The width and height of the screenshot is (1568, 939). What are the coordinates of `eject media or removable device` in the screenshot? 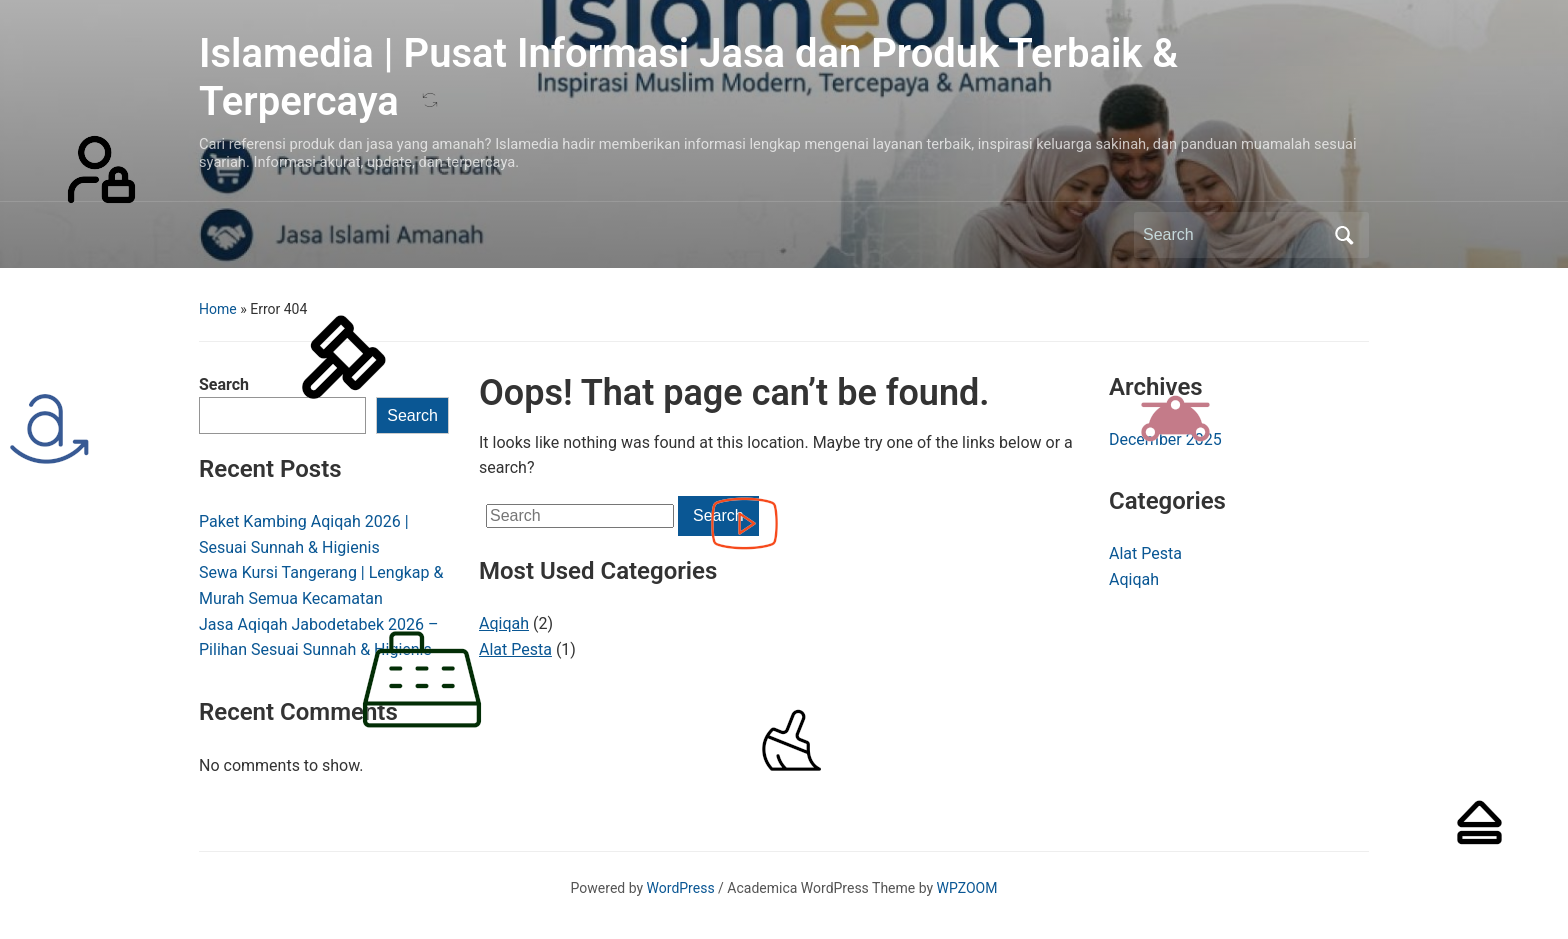 It's located at (1479, 825).